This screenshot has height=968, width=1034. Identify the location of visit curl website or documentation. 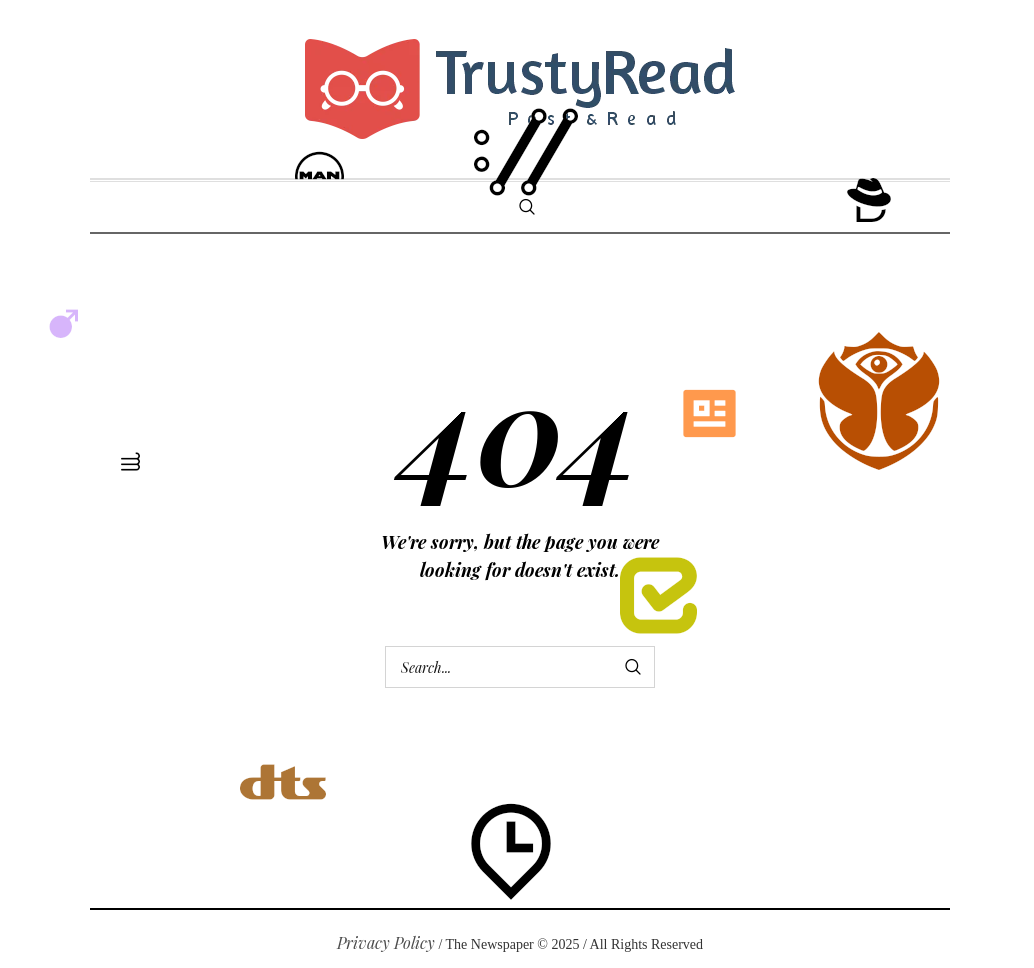
(526, 152).